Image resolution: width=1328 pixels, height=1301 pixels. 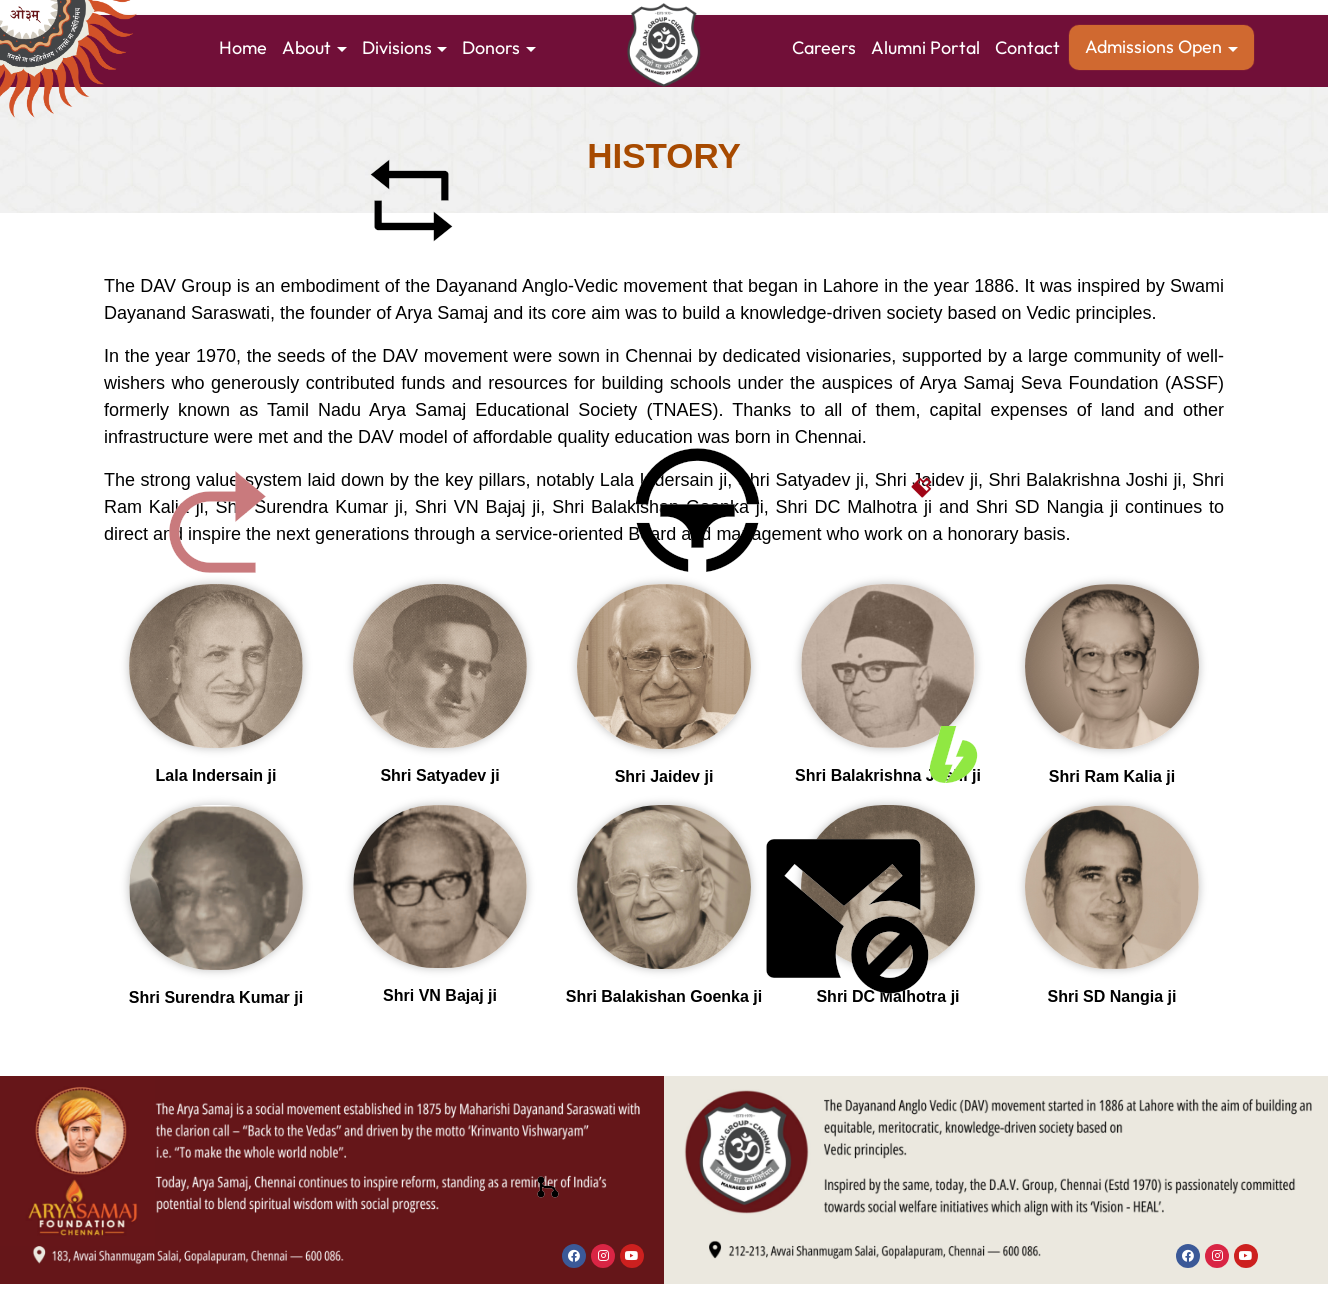 What do you see at coordinates (843, 908) in the screenshot?
I see `blocked or spam email indicator` at bounding box center [843, 908].